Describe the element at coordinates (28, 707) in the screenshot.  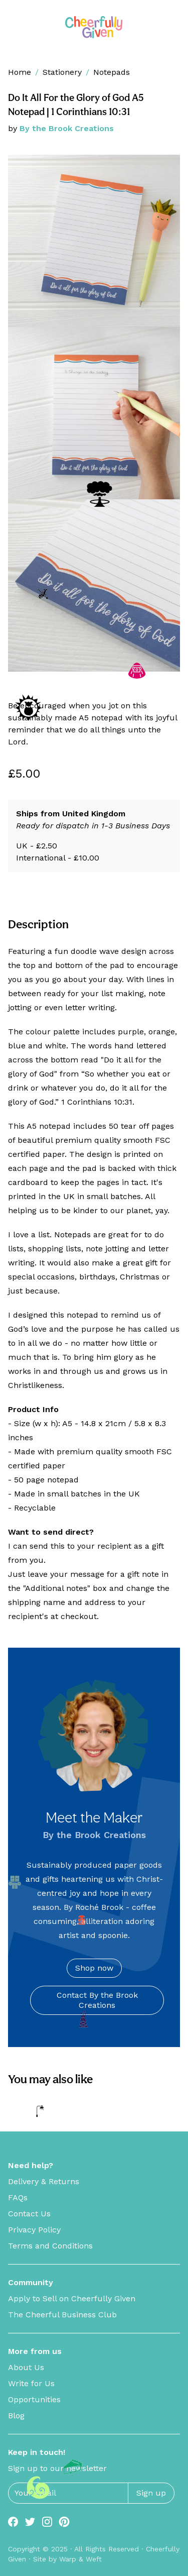
I see `view your in-game currency or coins` at that location.